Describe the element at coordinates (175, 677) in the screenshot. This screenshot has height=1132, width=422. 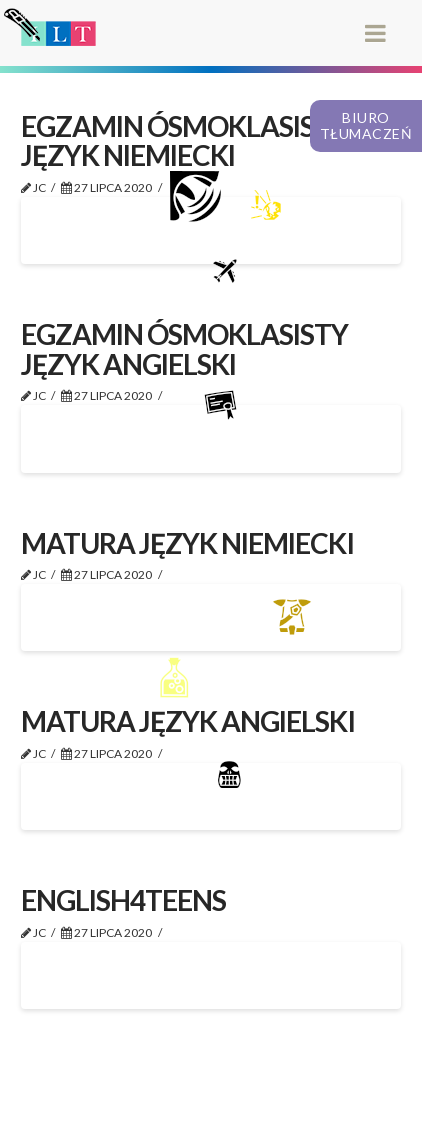
I see `access alchemy or potion crafting` at that location.